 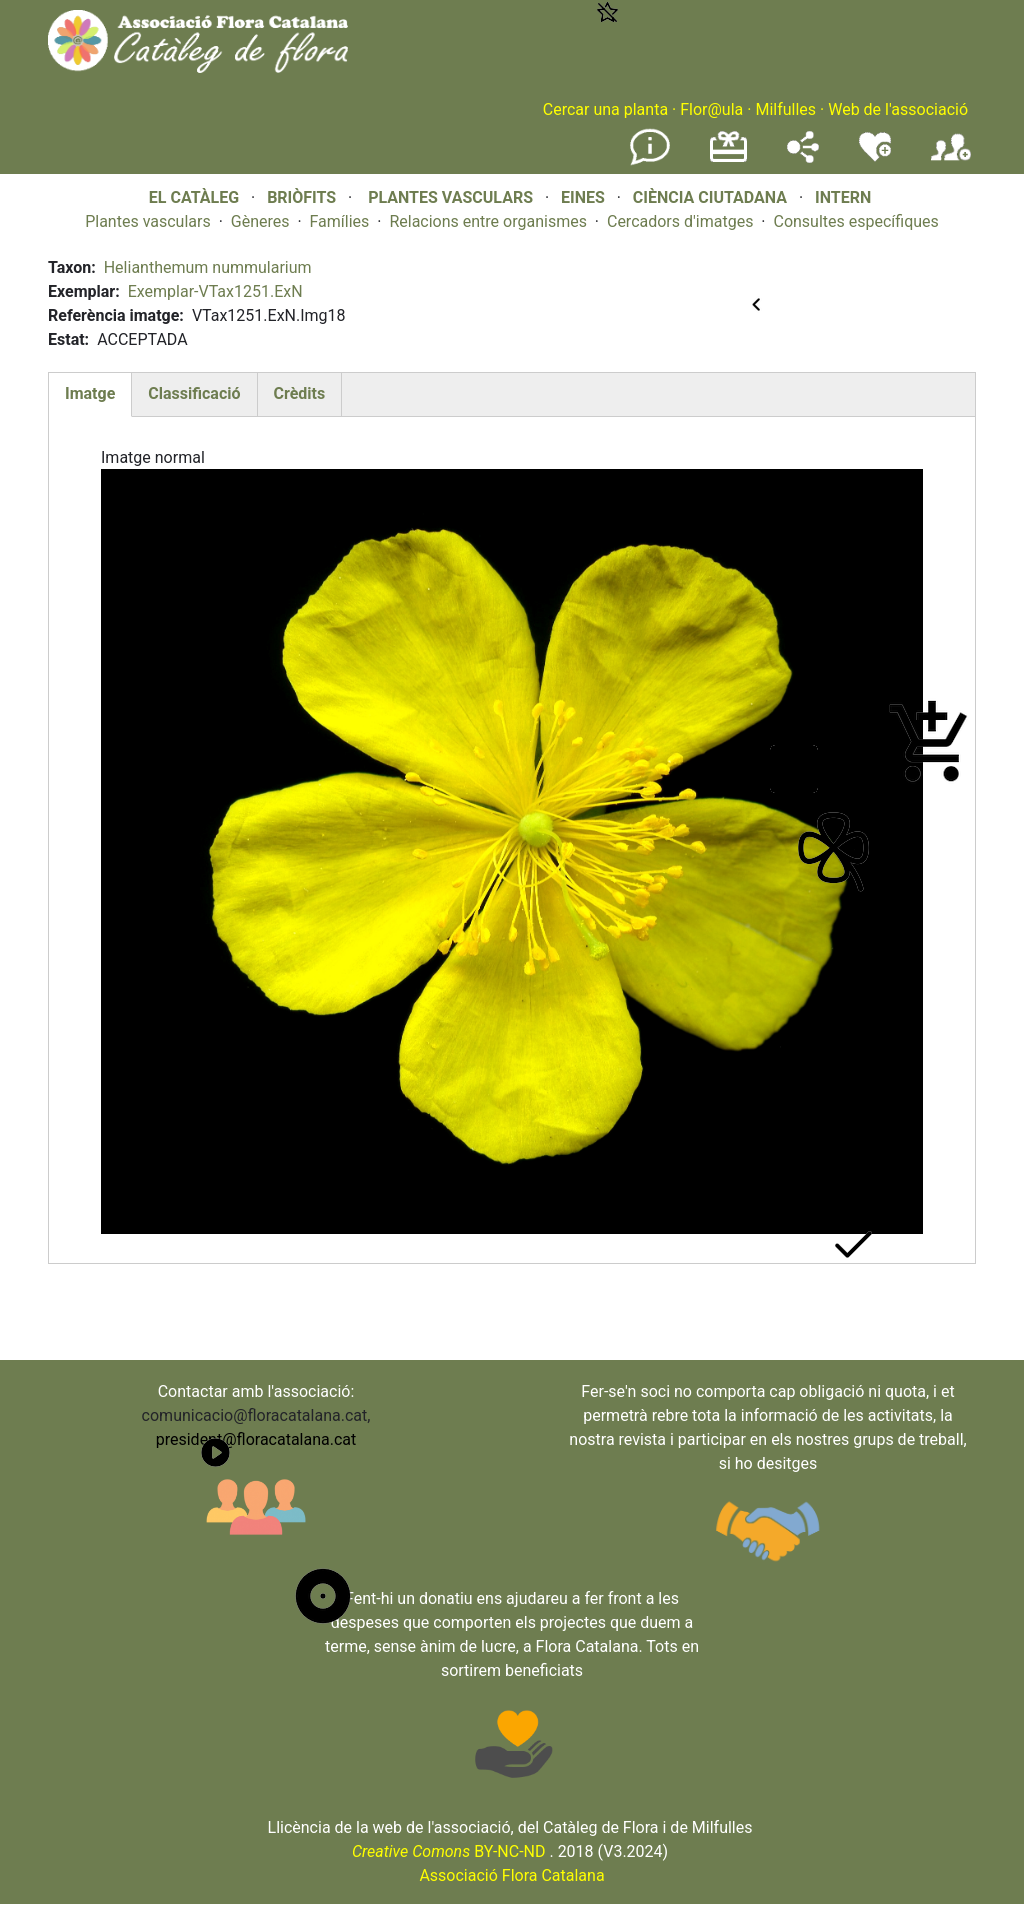 I want to click on indicates a lucky or bonus reward, so click(x=833, y=850).